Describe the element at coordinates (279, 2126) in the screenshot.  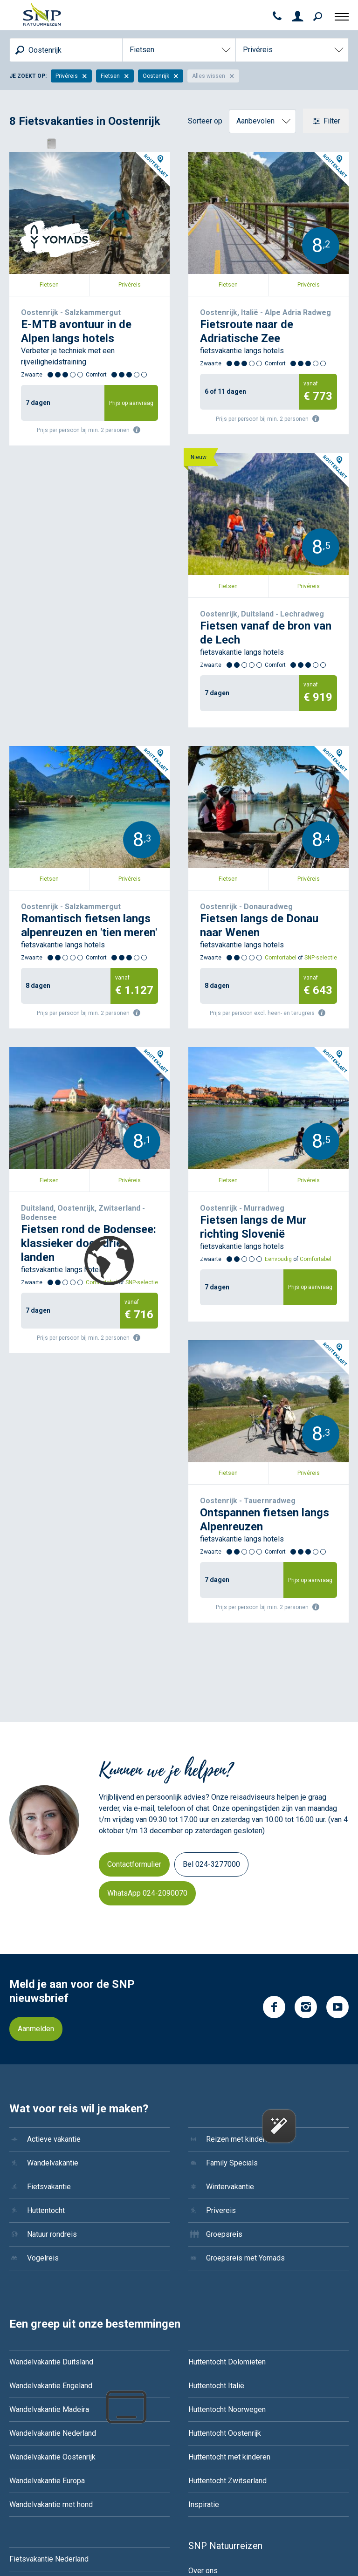
I see `access visual effects and animation settings` at that location.